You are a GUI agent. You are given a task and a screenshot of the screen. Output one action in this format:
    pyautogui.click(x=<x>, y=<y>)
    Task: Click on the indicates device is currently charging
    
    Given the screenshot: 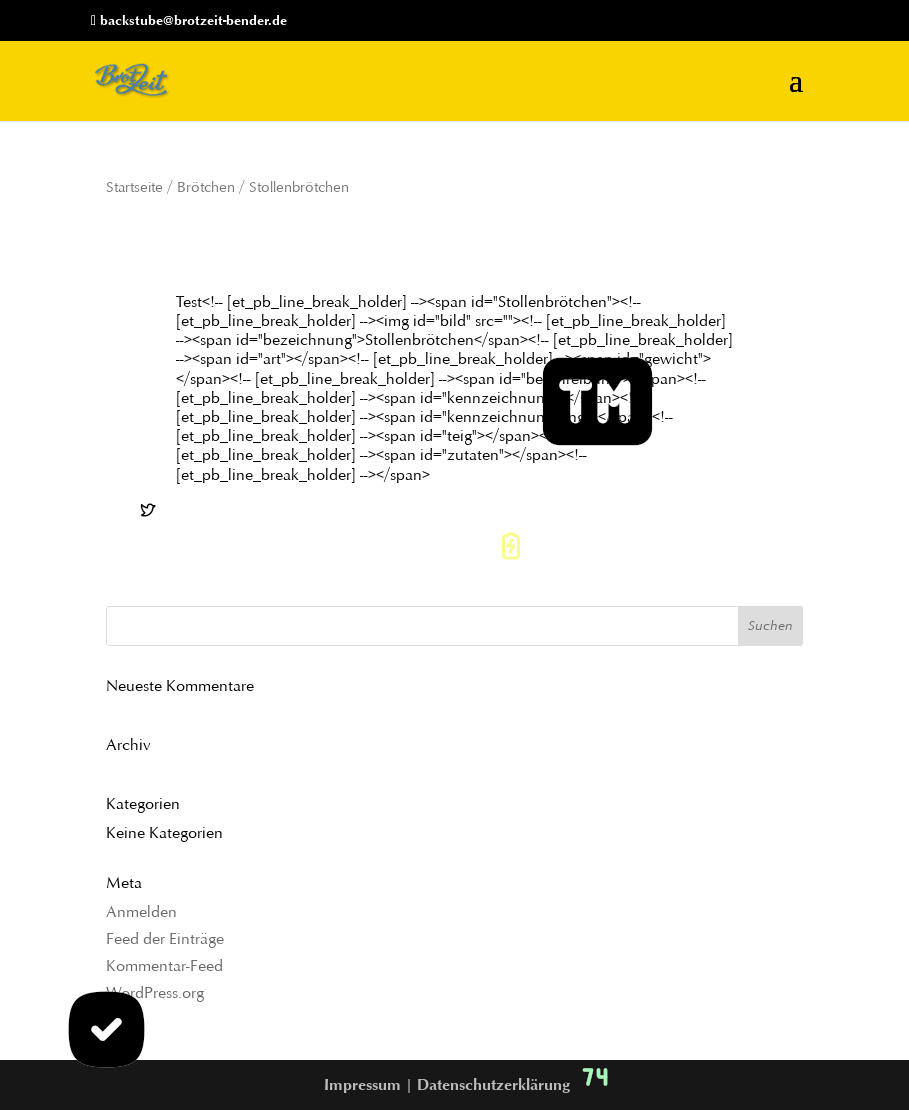 What is the action you would take?
    pyautogui.click(x=511, y=546)
    